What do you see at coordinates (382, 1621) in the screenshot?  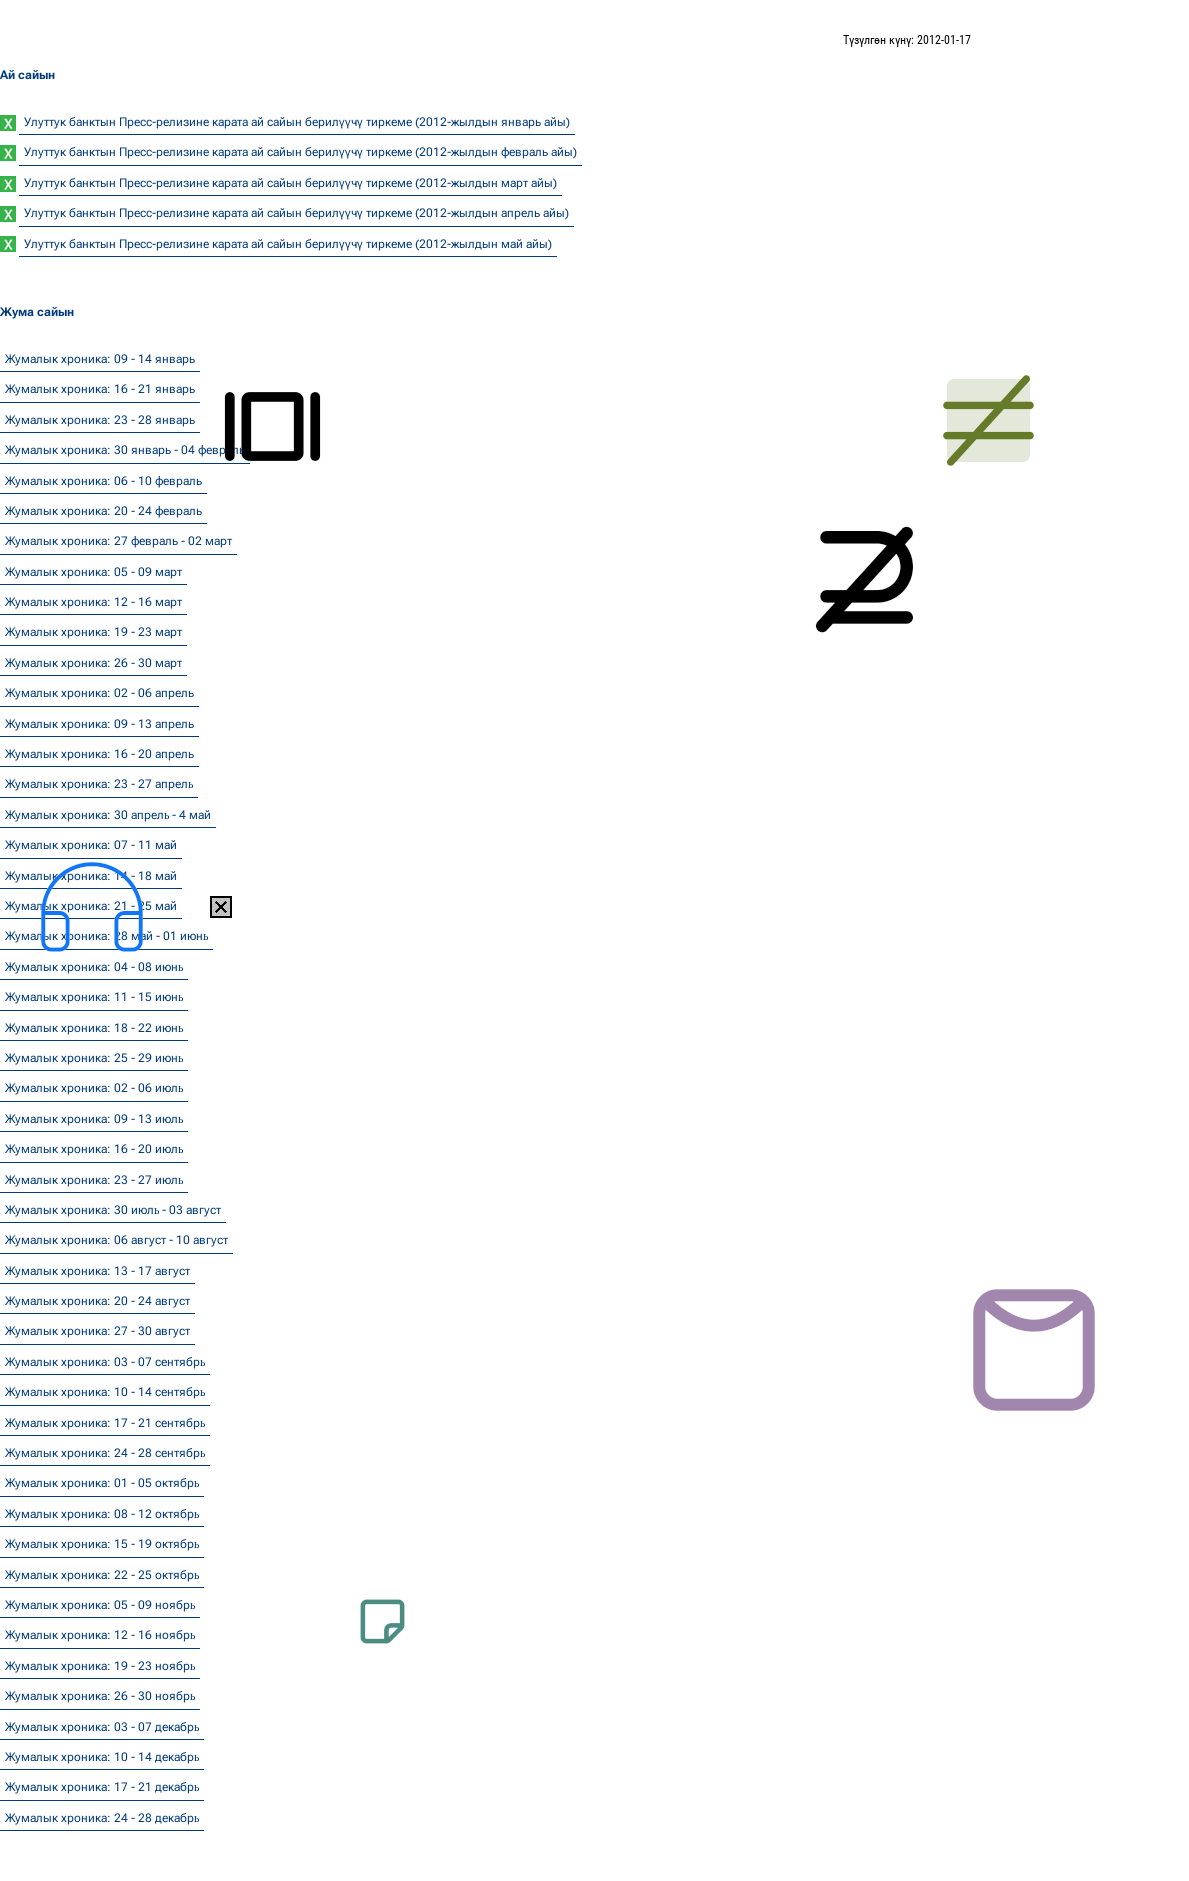 I see `create a new sticky note` at bounding box center [382, 1621].